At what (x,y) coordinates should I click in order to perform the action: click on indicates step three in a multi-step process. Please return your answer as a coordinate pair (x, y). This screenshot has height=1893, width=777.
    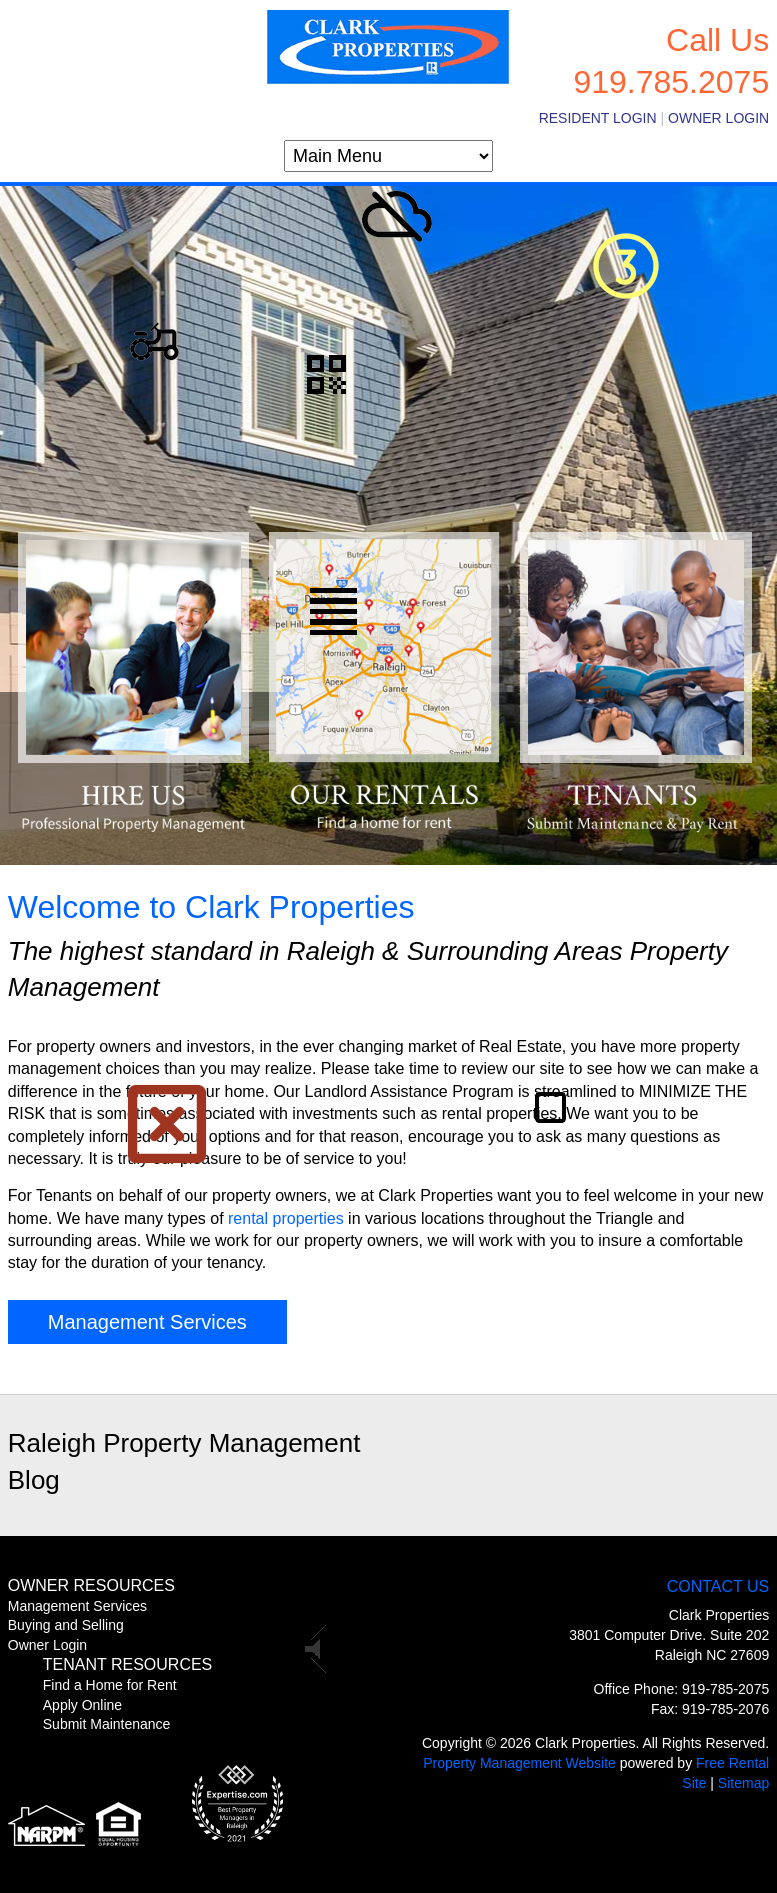
    Looking at the image, I should click on (626, 266).